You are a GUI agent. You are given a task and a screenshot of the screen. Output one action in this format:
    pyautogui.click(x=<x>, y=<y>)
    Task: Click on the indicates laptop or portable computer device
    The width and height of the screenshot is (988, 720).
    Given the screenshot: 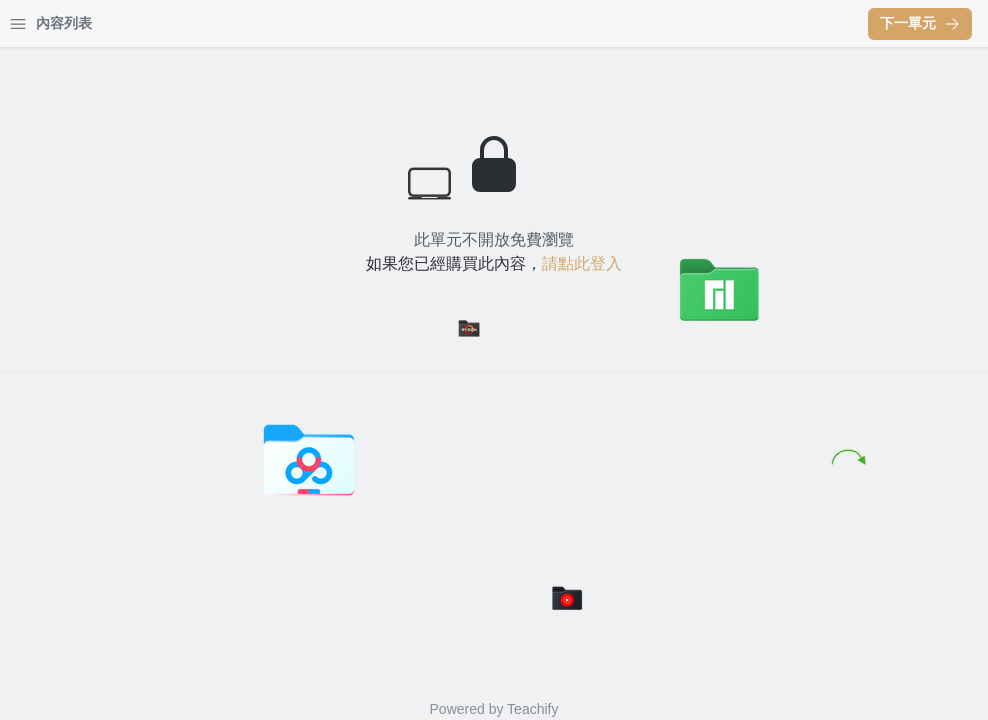 What is the action you would take?
    pyautogui.click(x=429, y=183)
    